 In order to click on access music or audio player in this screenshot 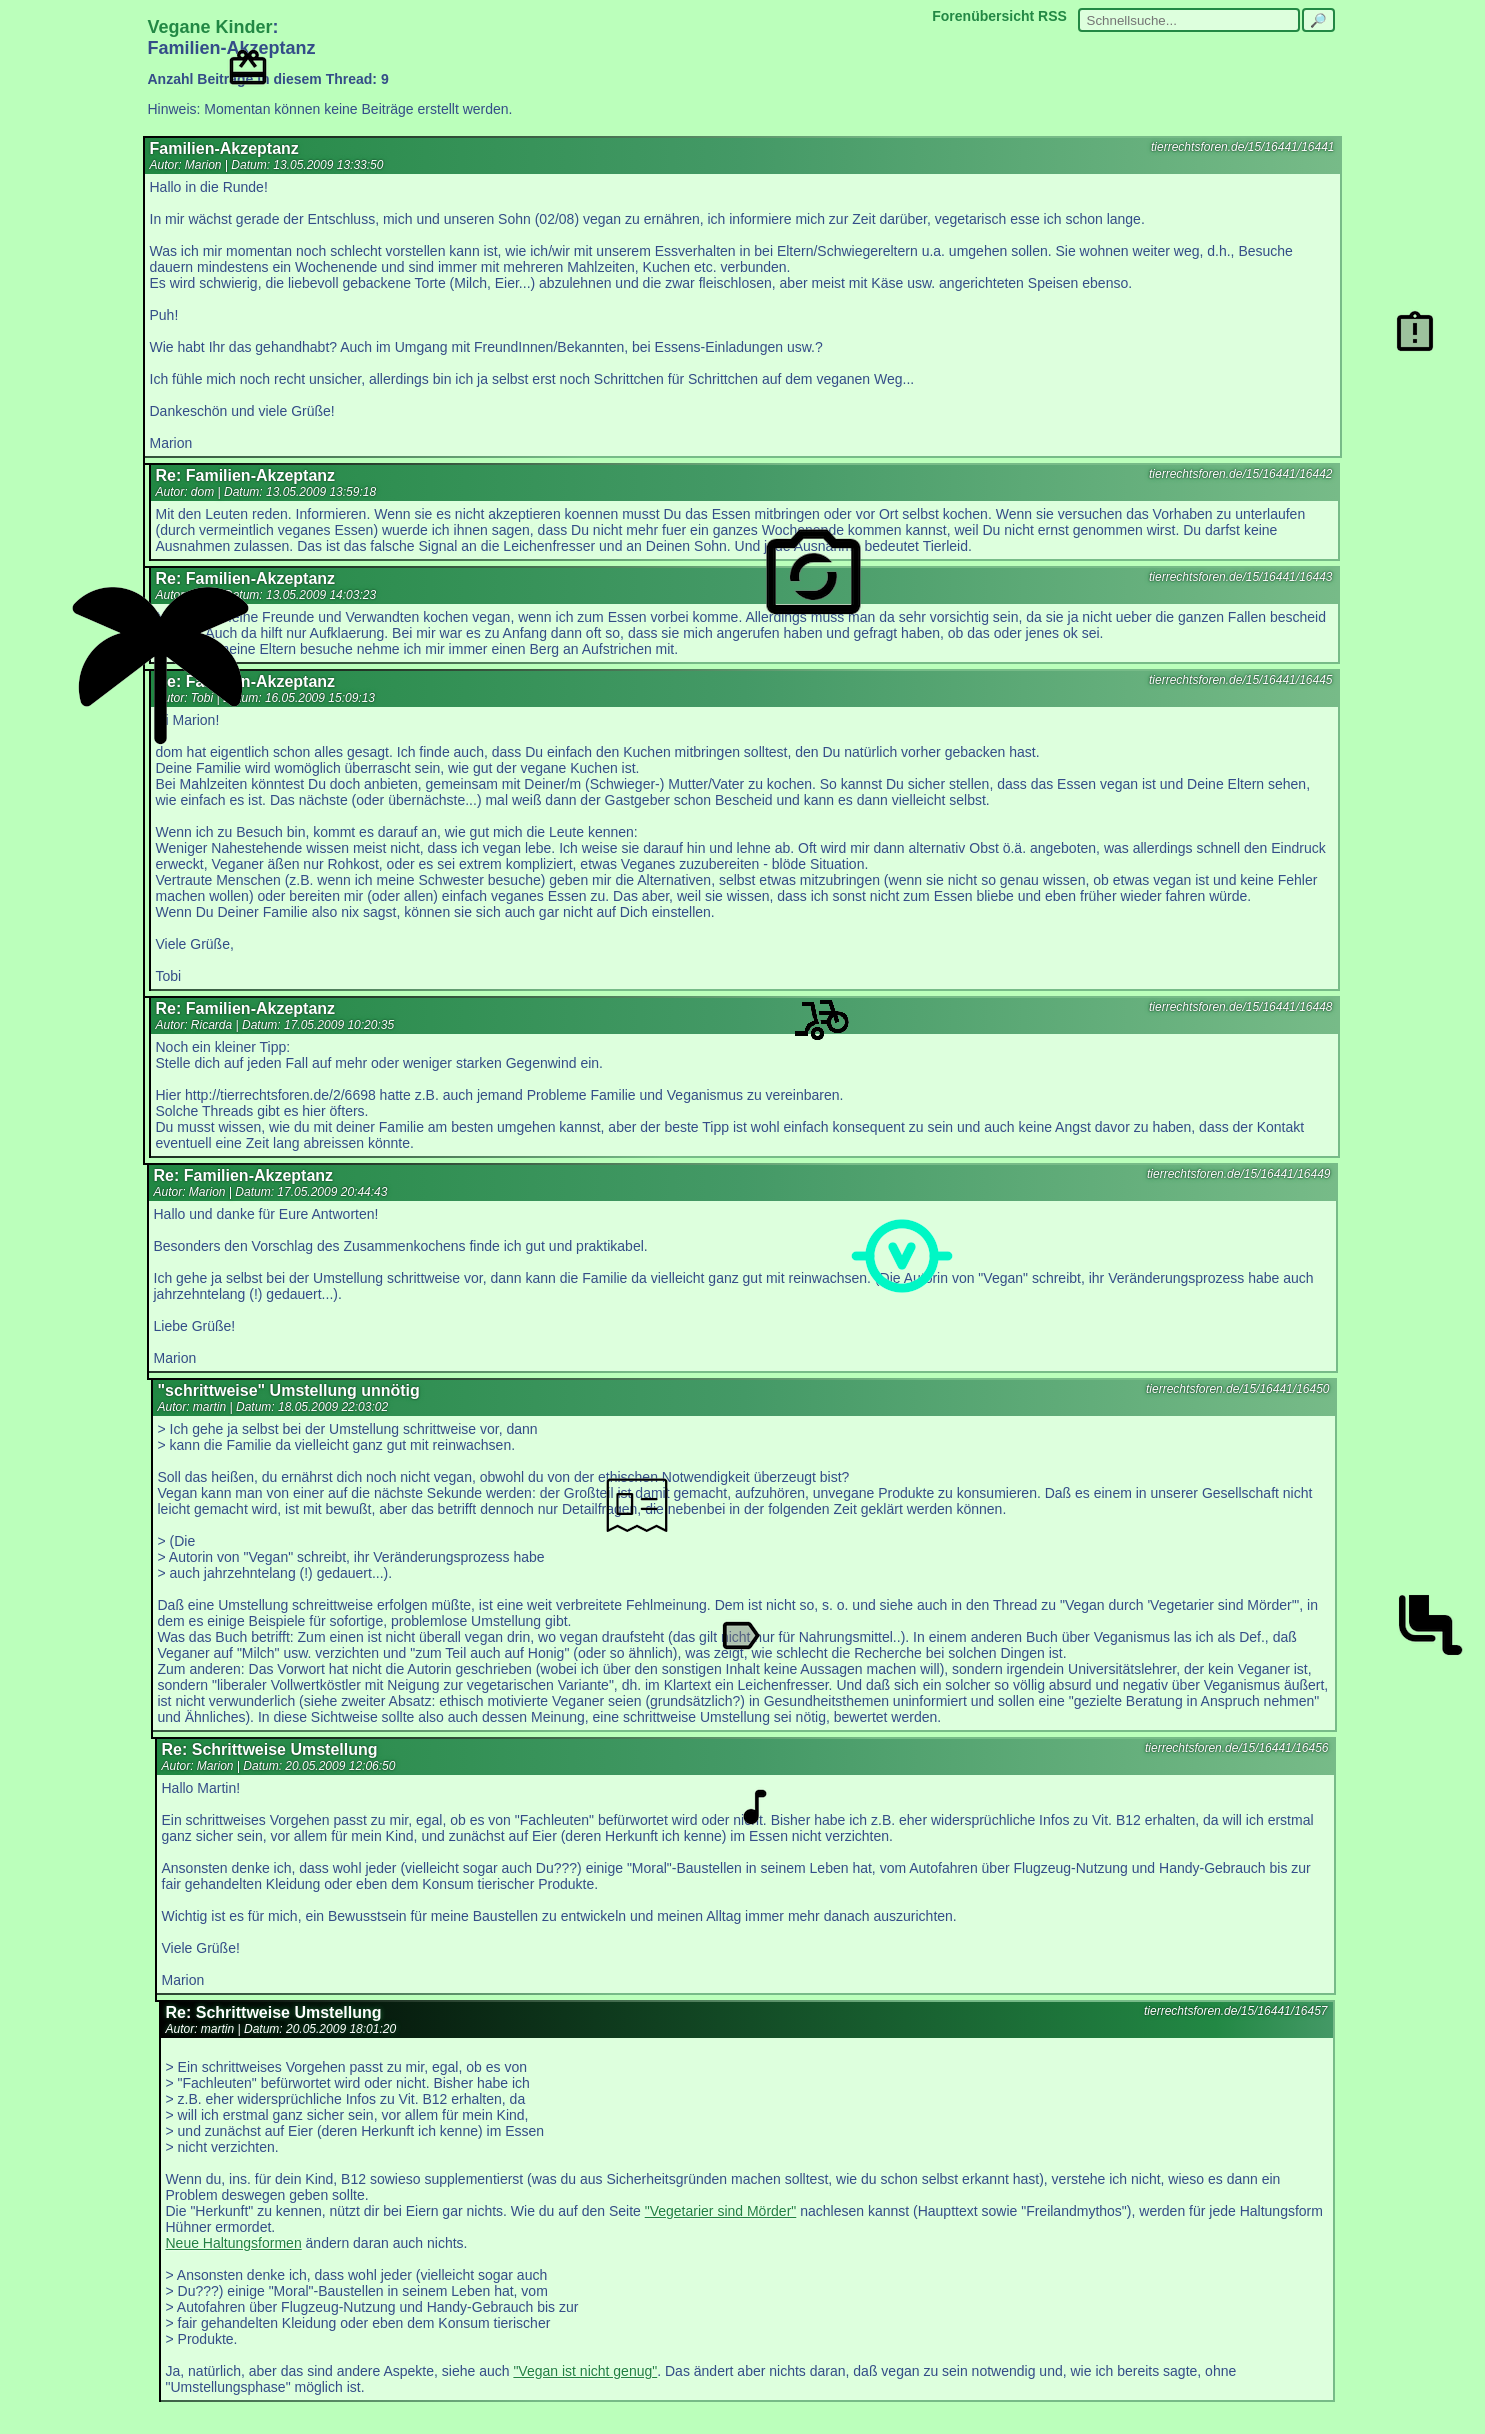, I will do `click(755, 1807)`.